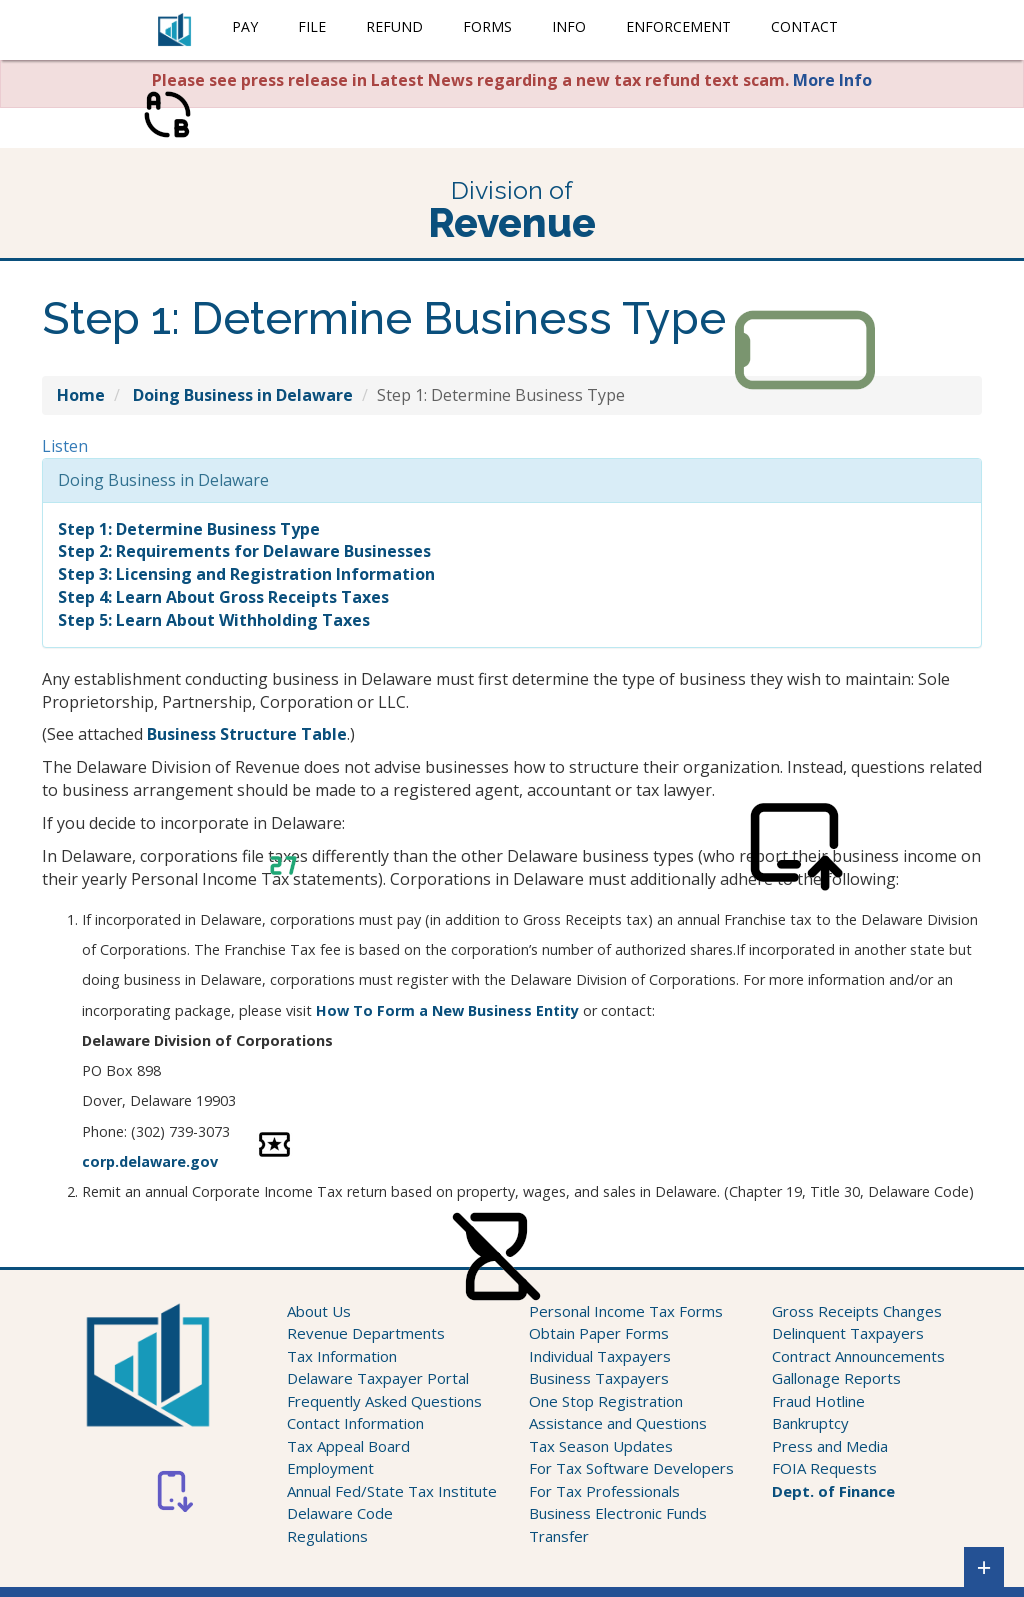 The height and width of the screenshot is (1597, 1024). What do you see at coordinates (171, 1490) in the screenshot?
I see `download to mobile device` at bounding box center [171, 1490].